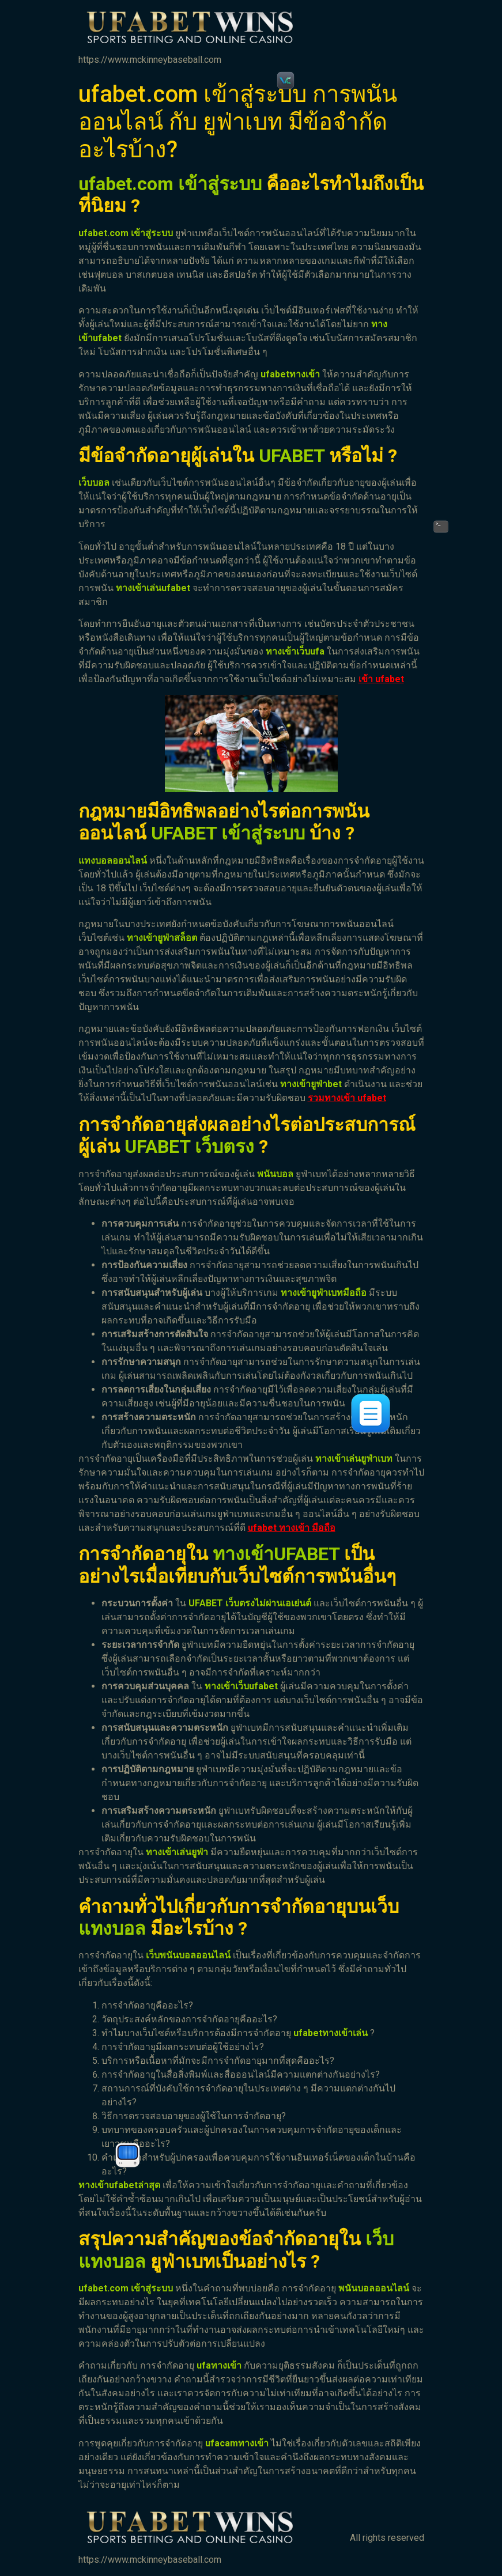  I want to click on open nostalgia app, so click(127, 2155).